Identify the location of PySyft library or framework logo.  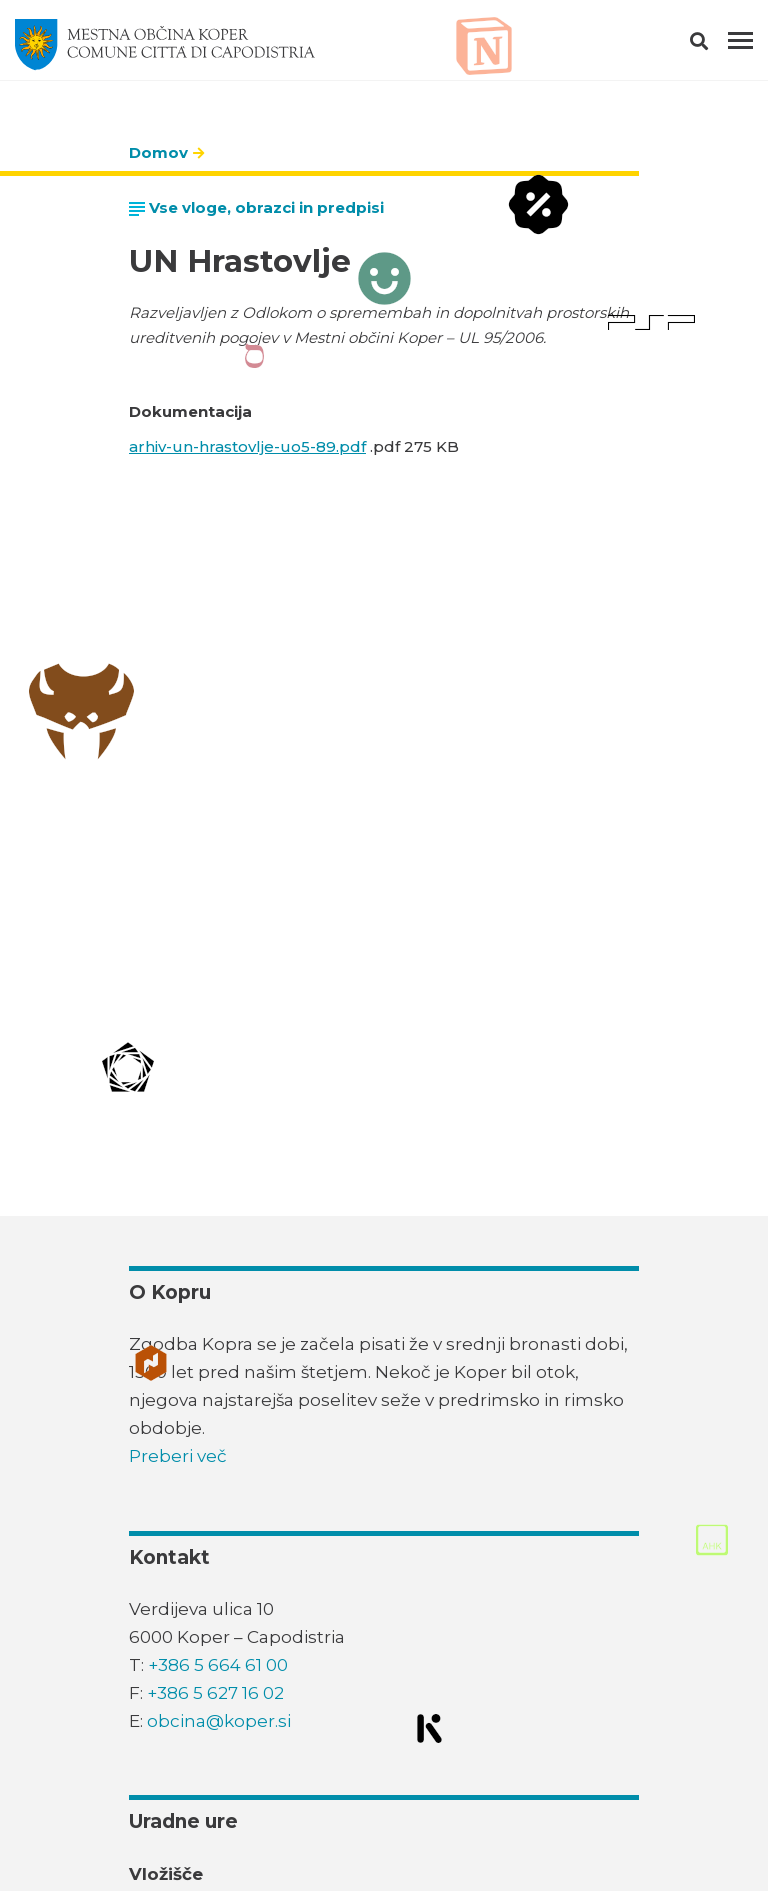
(128, 1067).